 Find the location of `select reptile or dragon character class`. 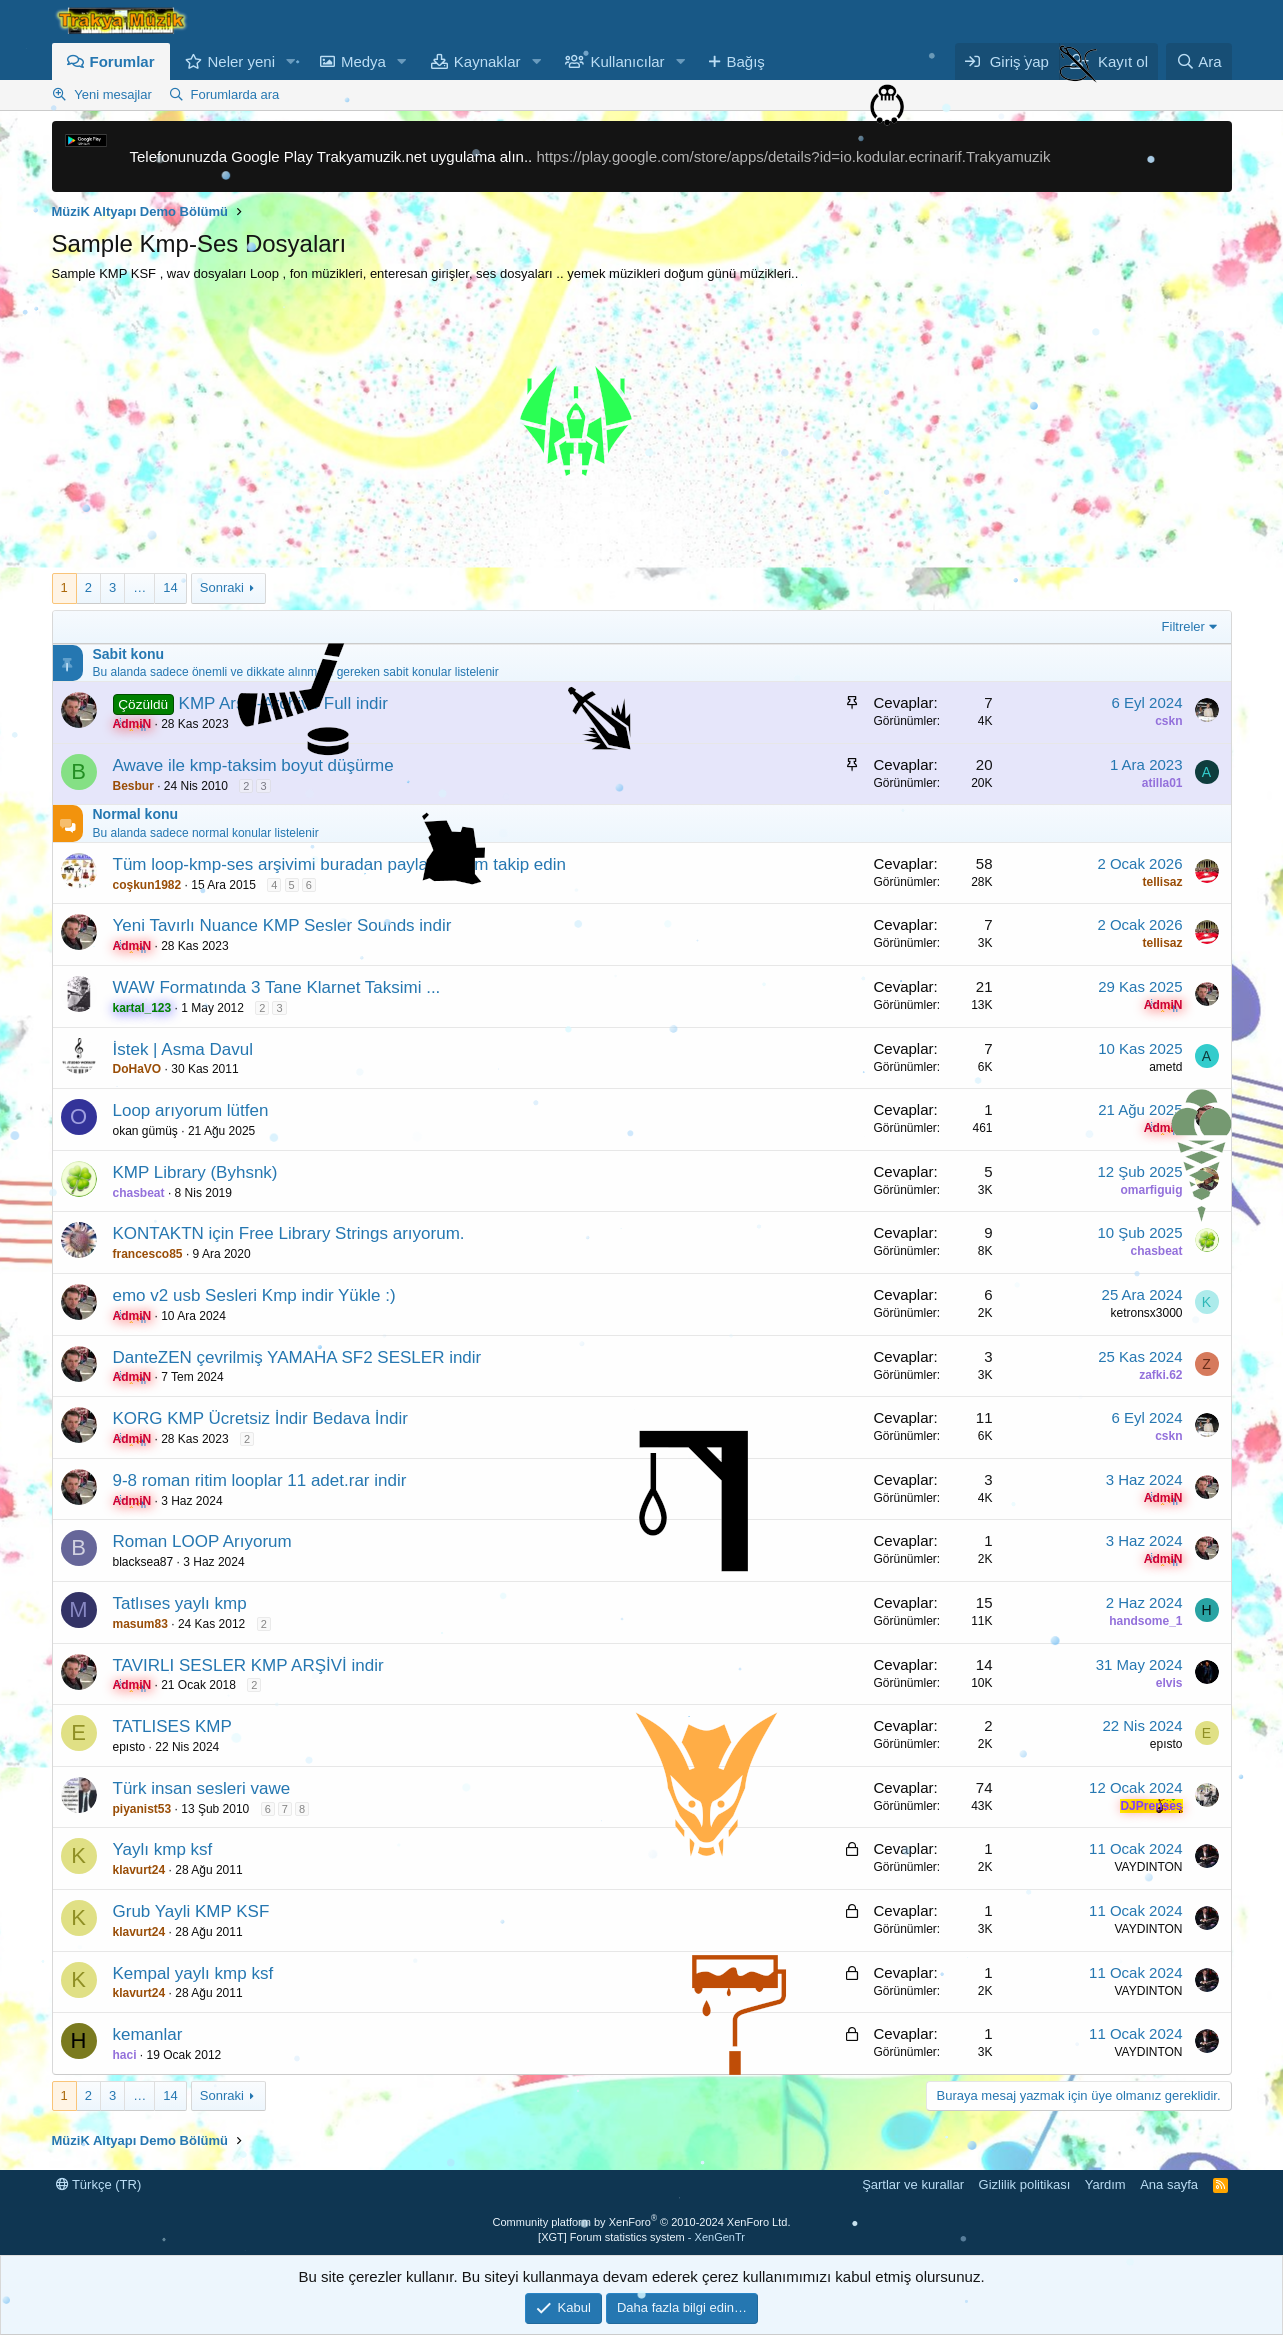

select reptile or dragon character class is located at coordinates (706, 1783).